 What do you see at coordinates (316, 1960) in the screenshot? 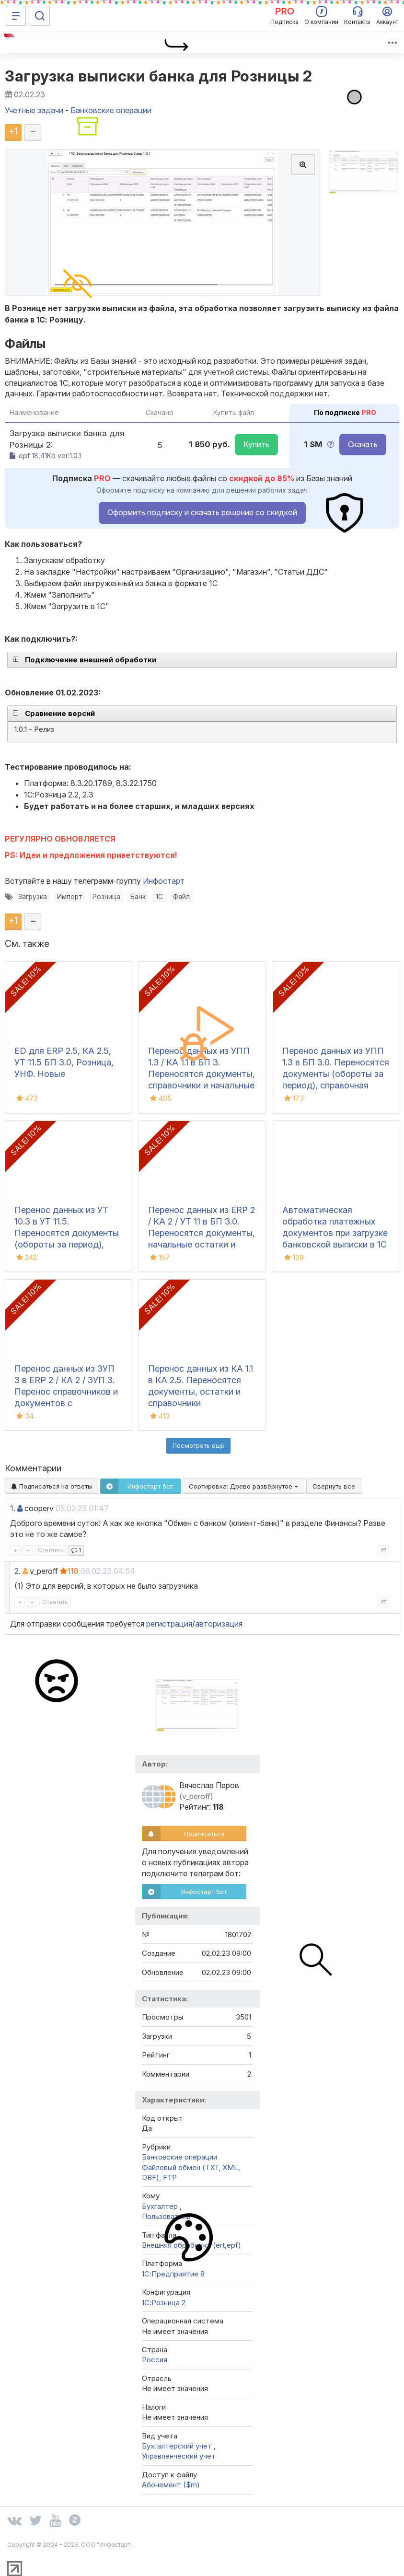
I see `search for files, settings, or content` at bounding box center [316, 1960].